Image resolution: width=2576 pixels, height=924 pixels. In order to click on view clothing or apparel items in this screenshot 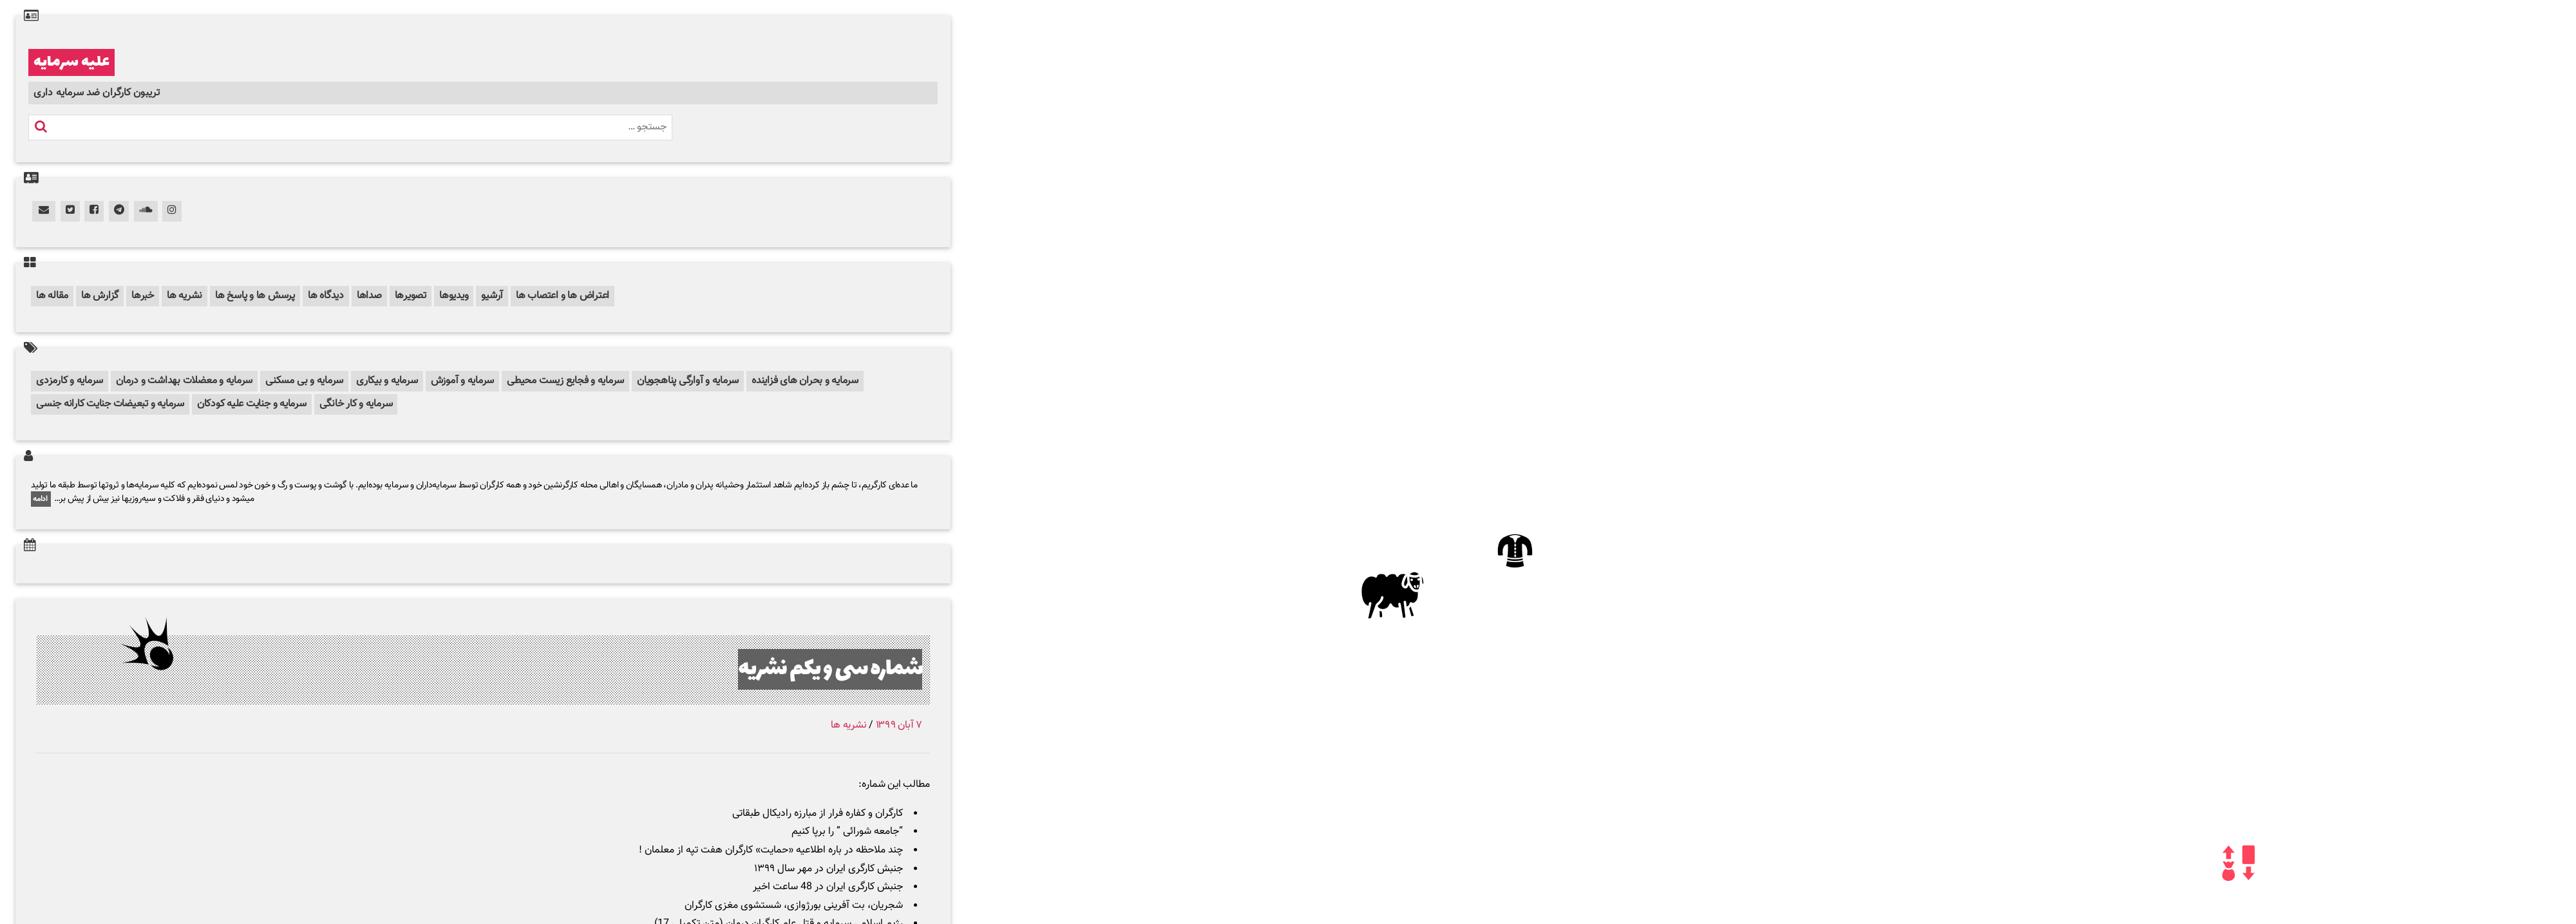, I will do `click(1515, 551)`.